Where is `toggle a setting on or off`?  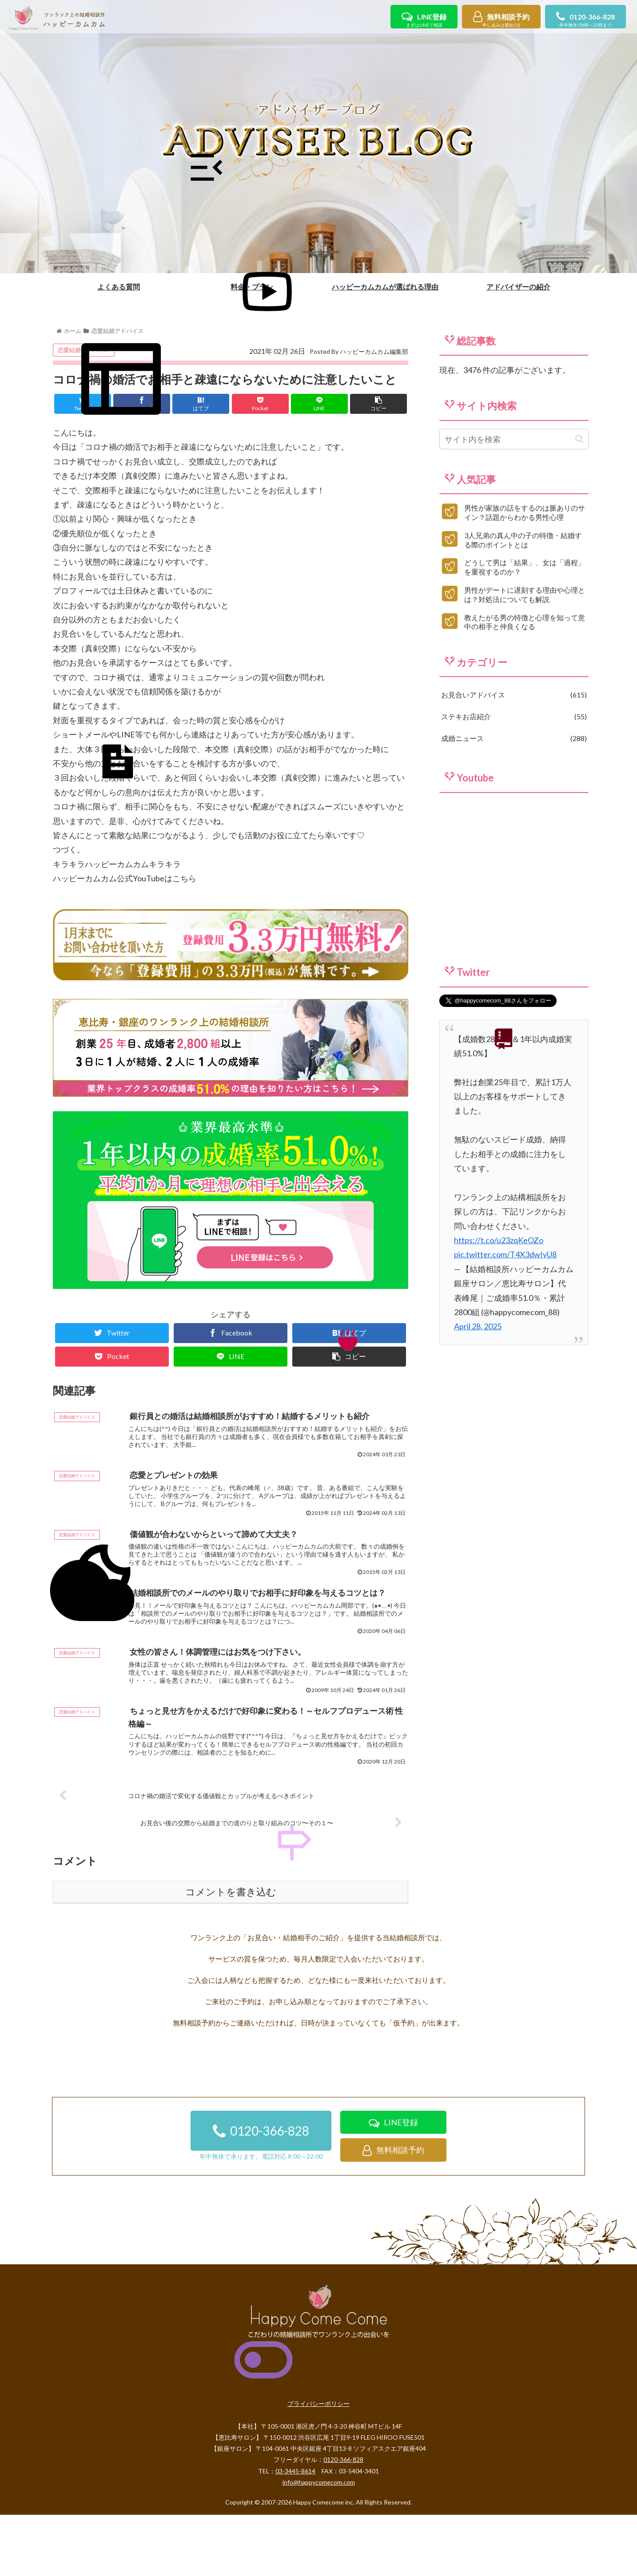
toggle a setting on or off is located at coordinates (263, 2360).